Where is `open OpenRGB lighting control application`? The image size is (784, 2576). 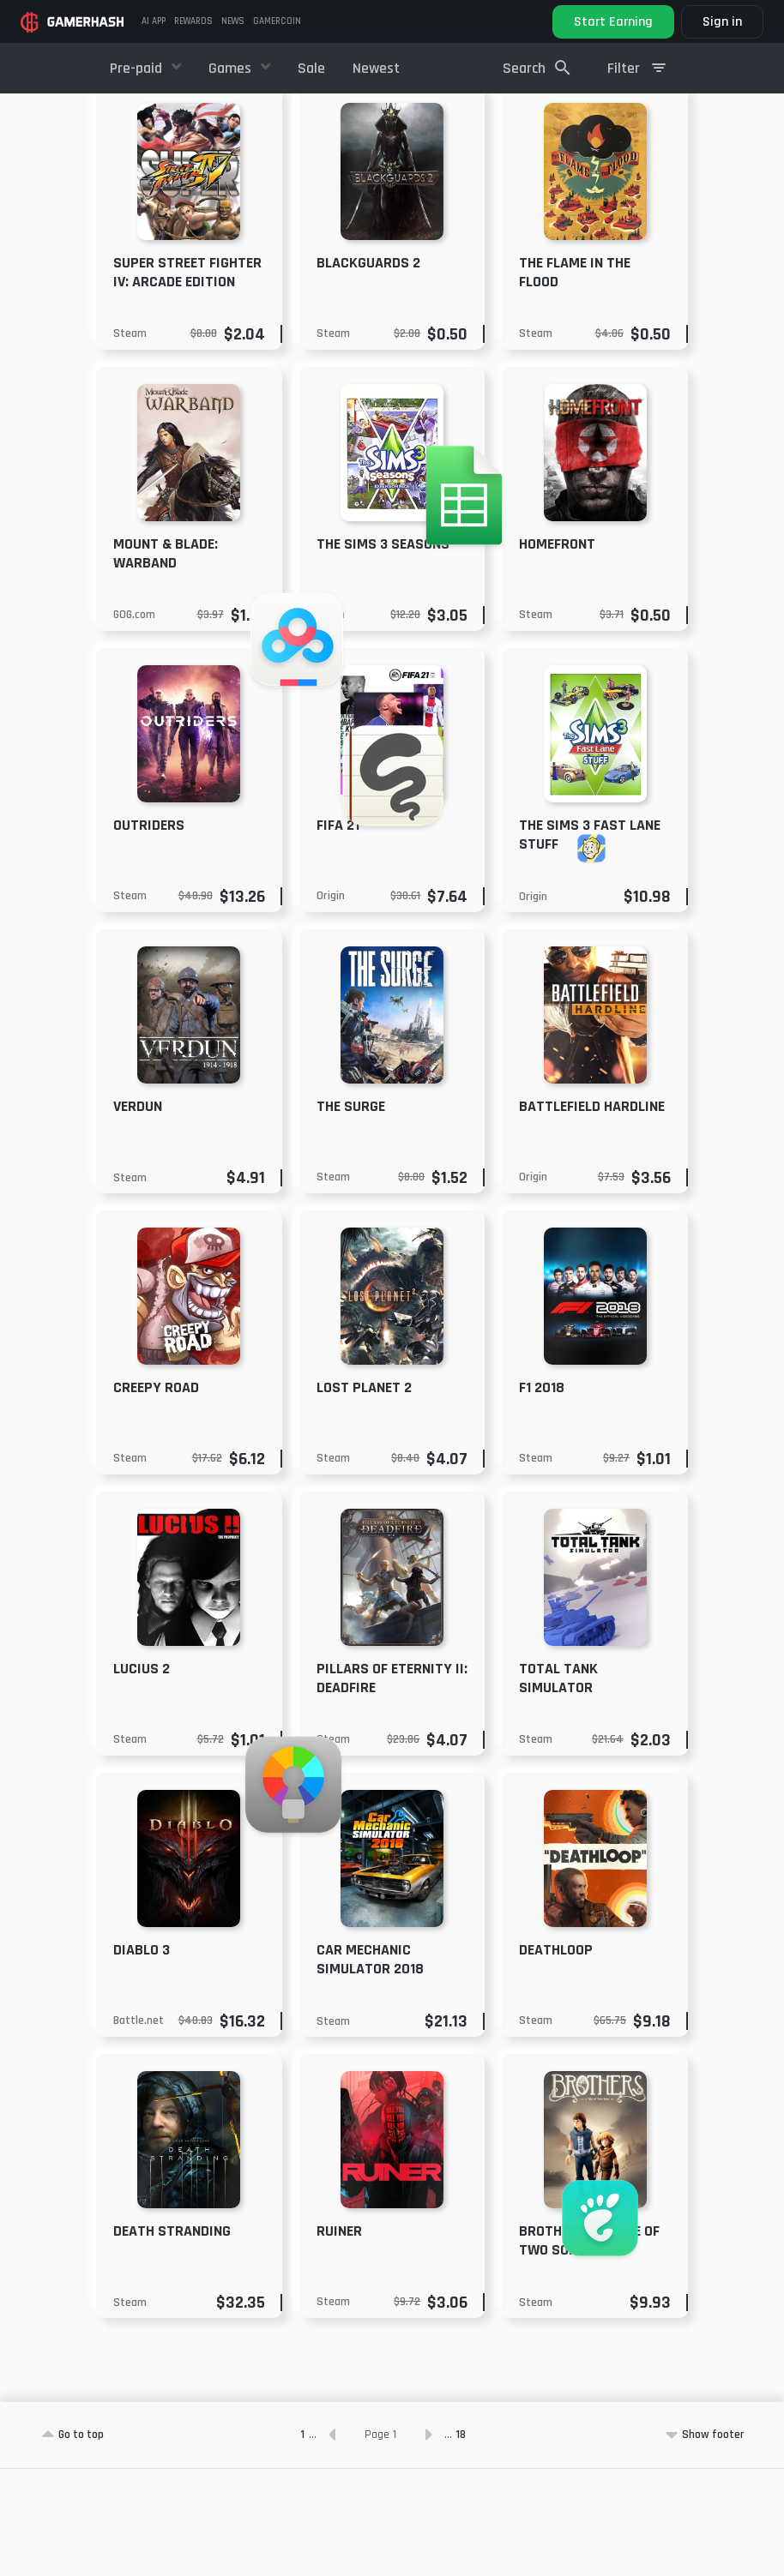 open OpenRGB lighting control application is located at coordinates (293, 1785).